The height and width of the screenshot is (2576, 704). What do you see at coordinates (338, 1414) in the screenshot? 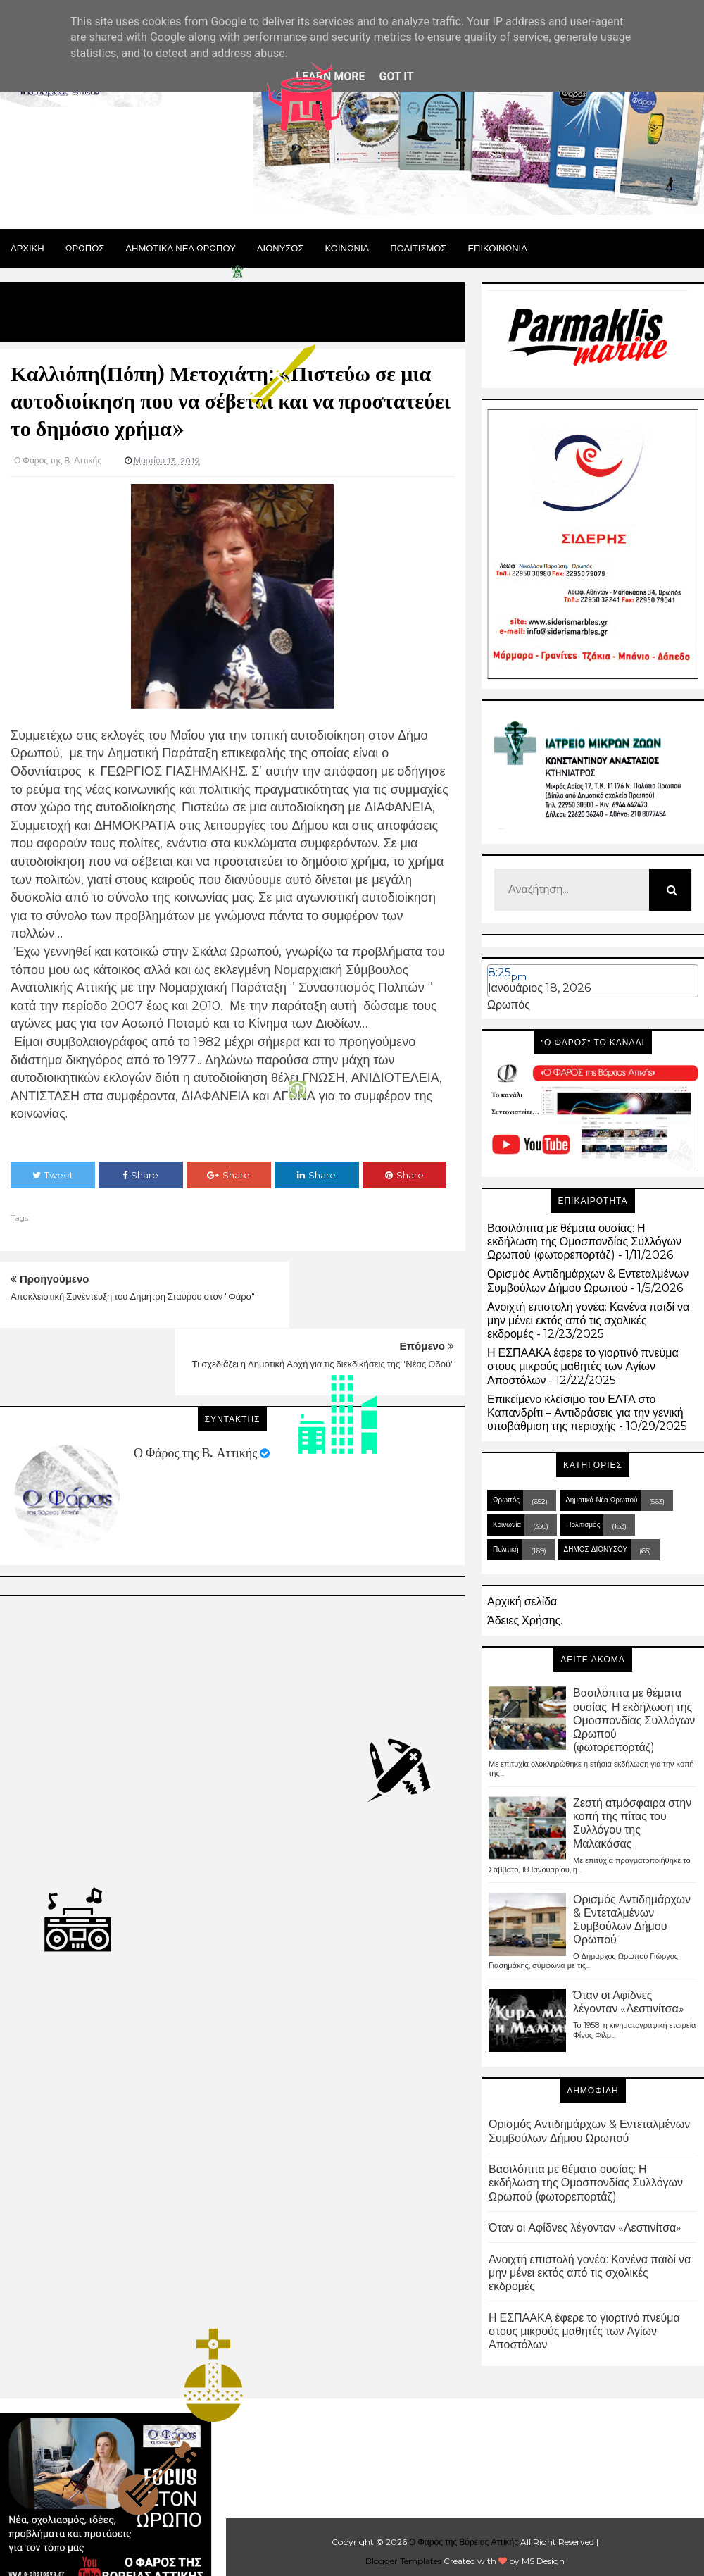
I see `view city or urban location` at bounding box center [338, 1414].